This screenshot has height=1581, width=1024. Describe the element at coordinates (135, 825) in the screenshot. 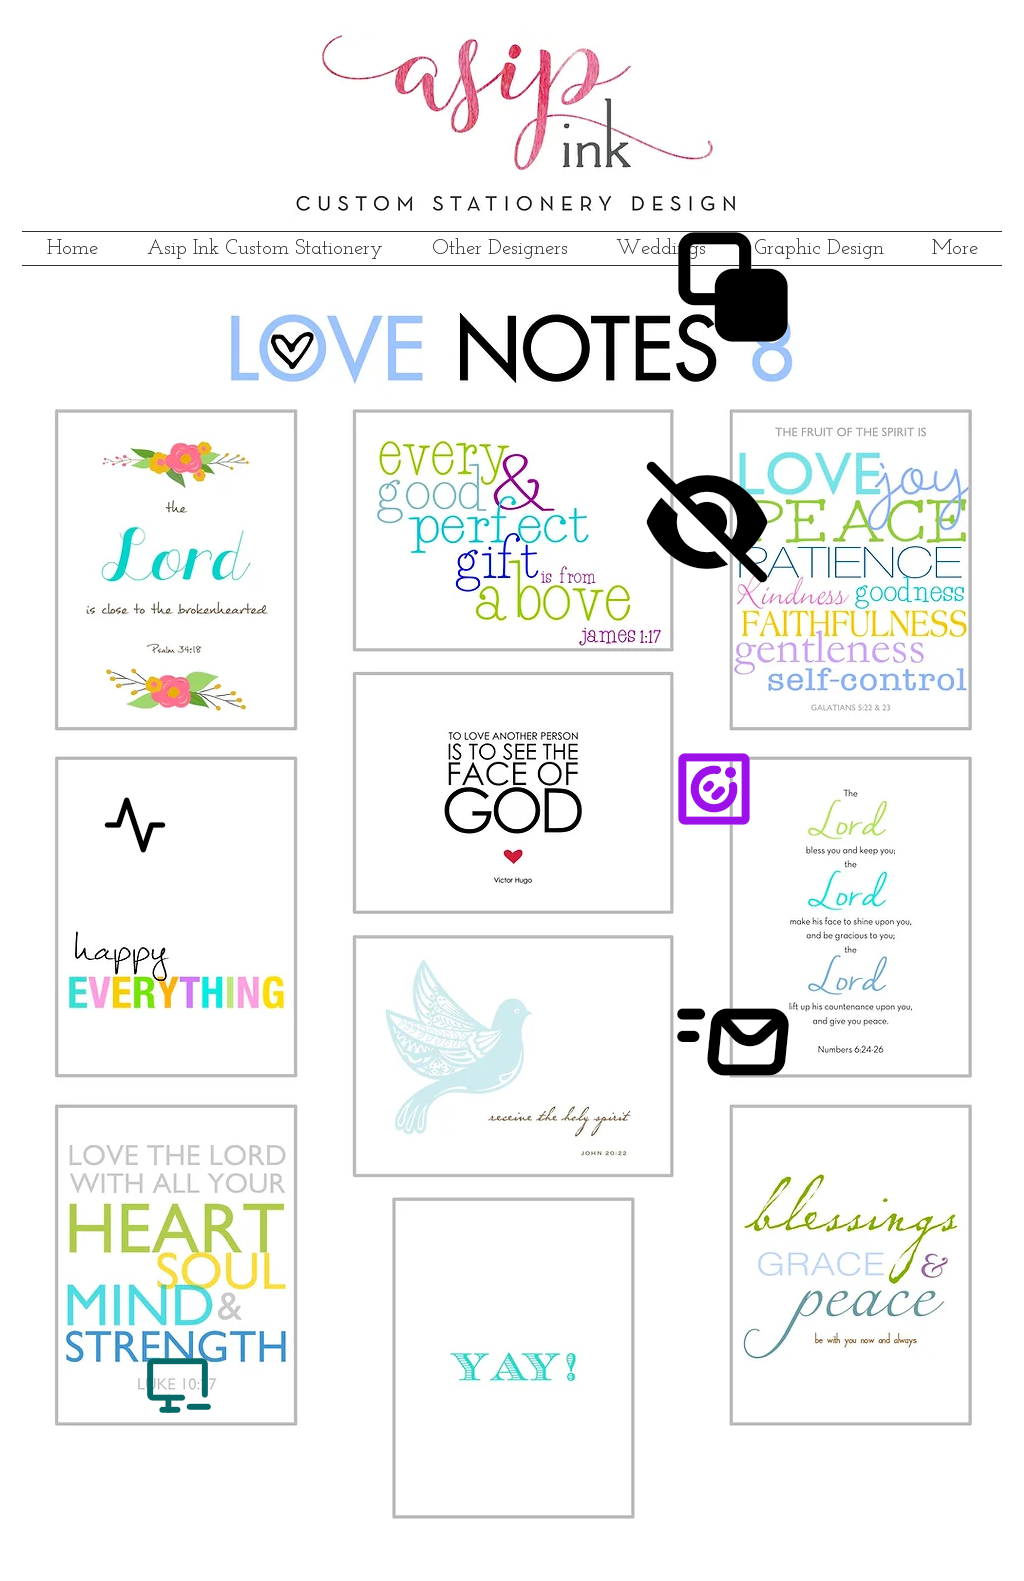

I see `view activity or health metrics` at that location.